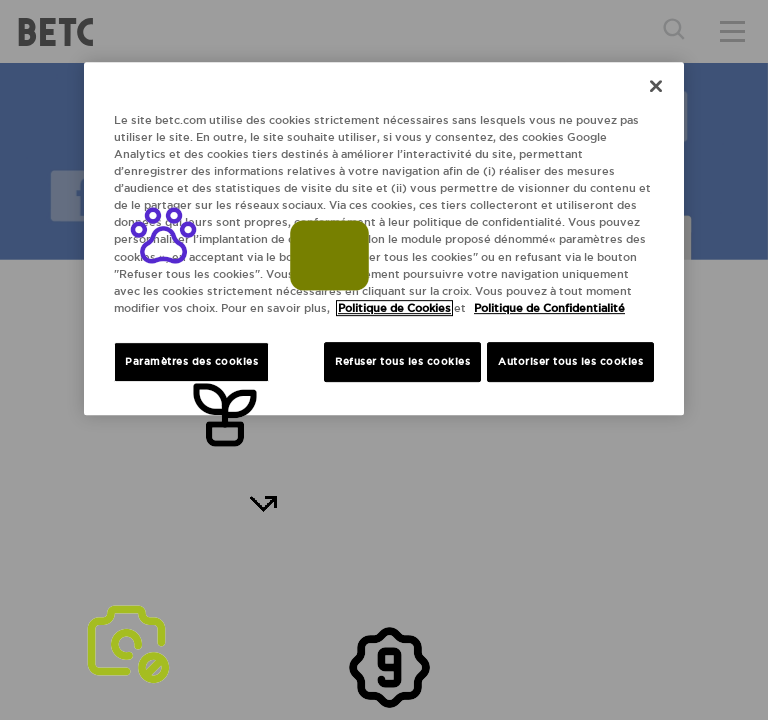 The image size is (768, 720). What do you see at coordinates (126, 640) in the screenshot?
I see `cancel photo capture` at bounding box center [126, 640].